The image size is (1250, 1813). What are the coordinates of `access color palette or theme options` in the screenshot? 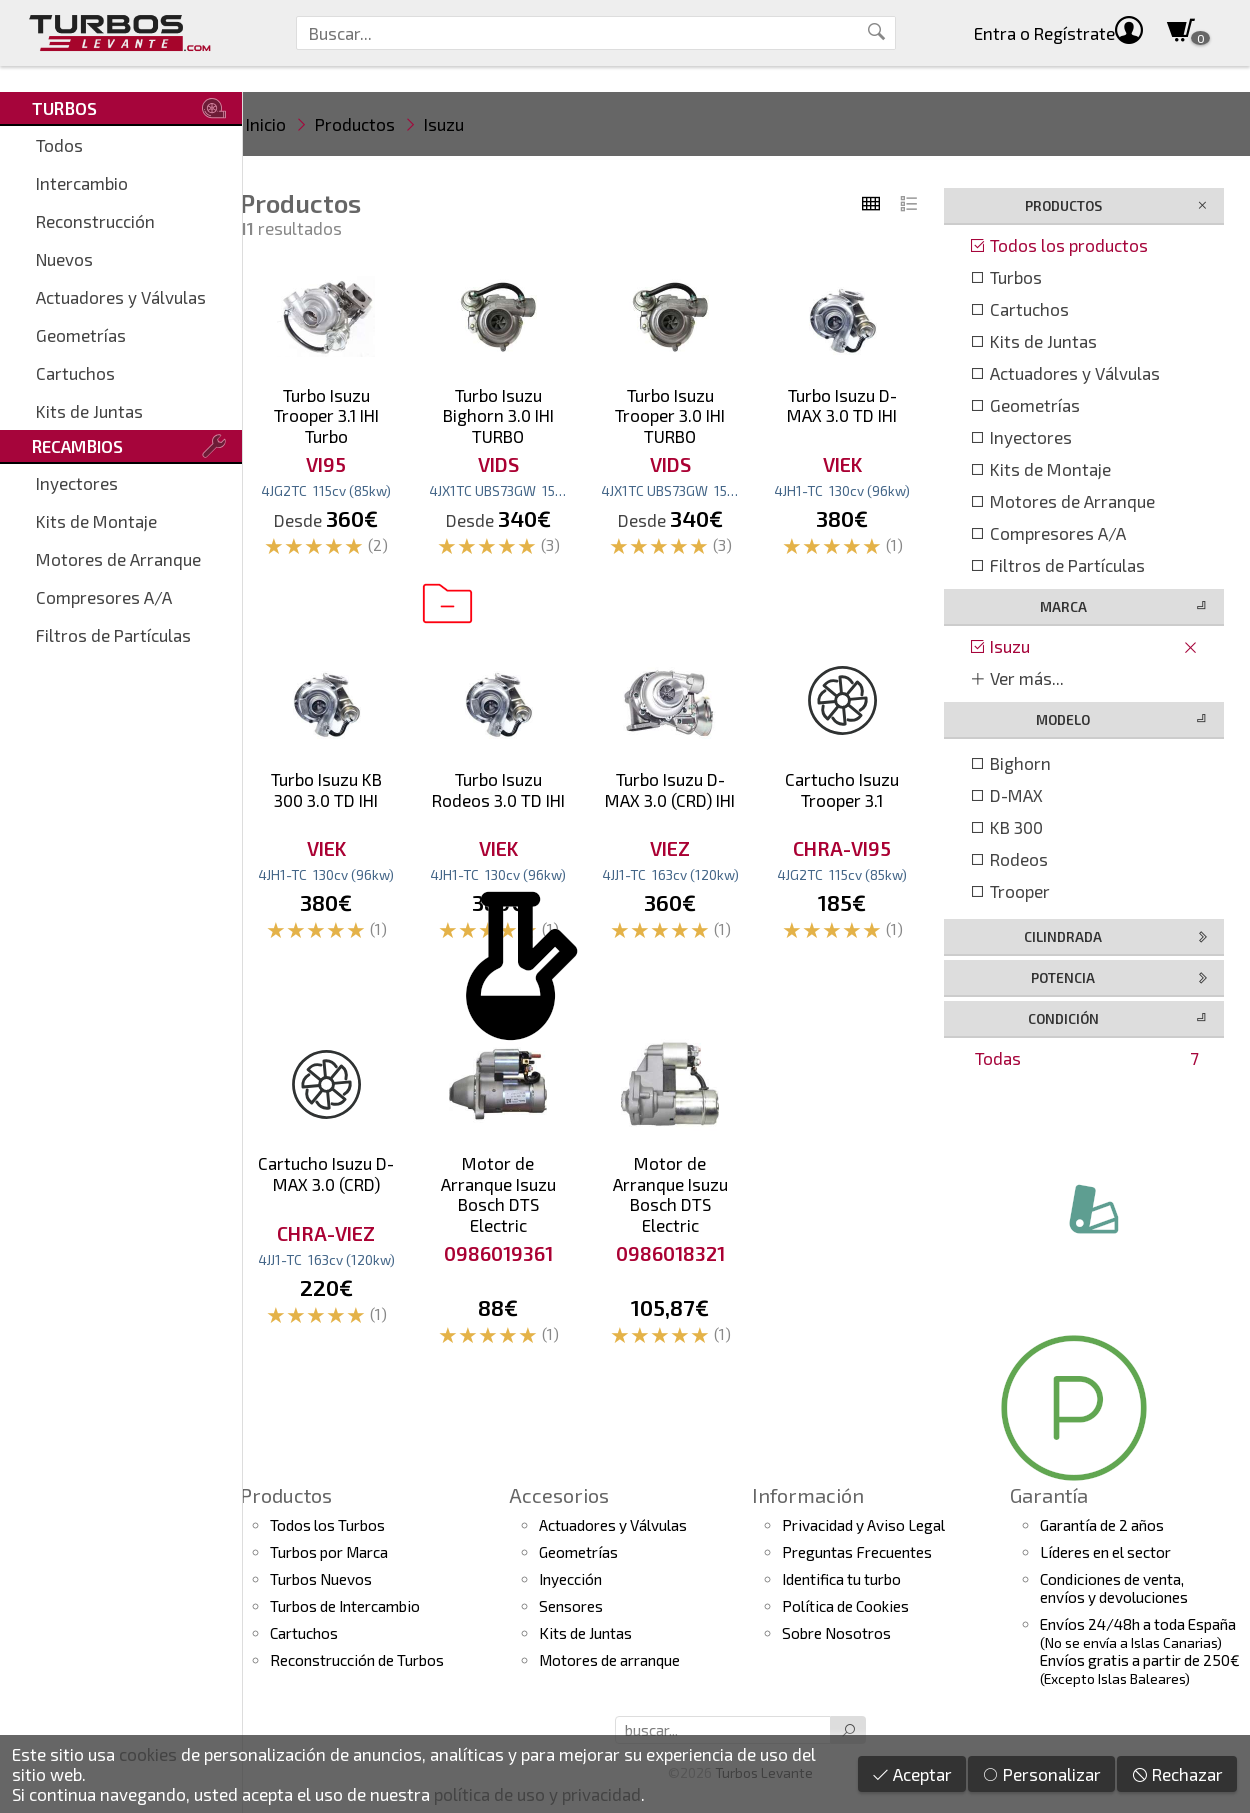 It's located at (1092, 1211).